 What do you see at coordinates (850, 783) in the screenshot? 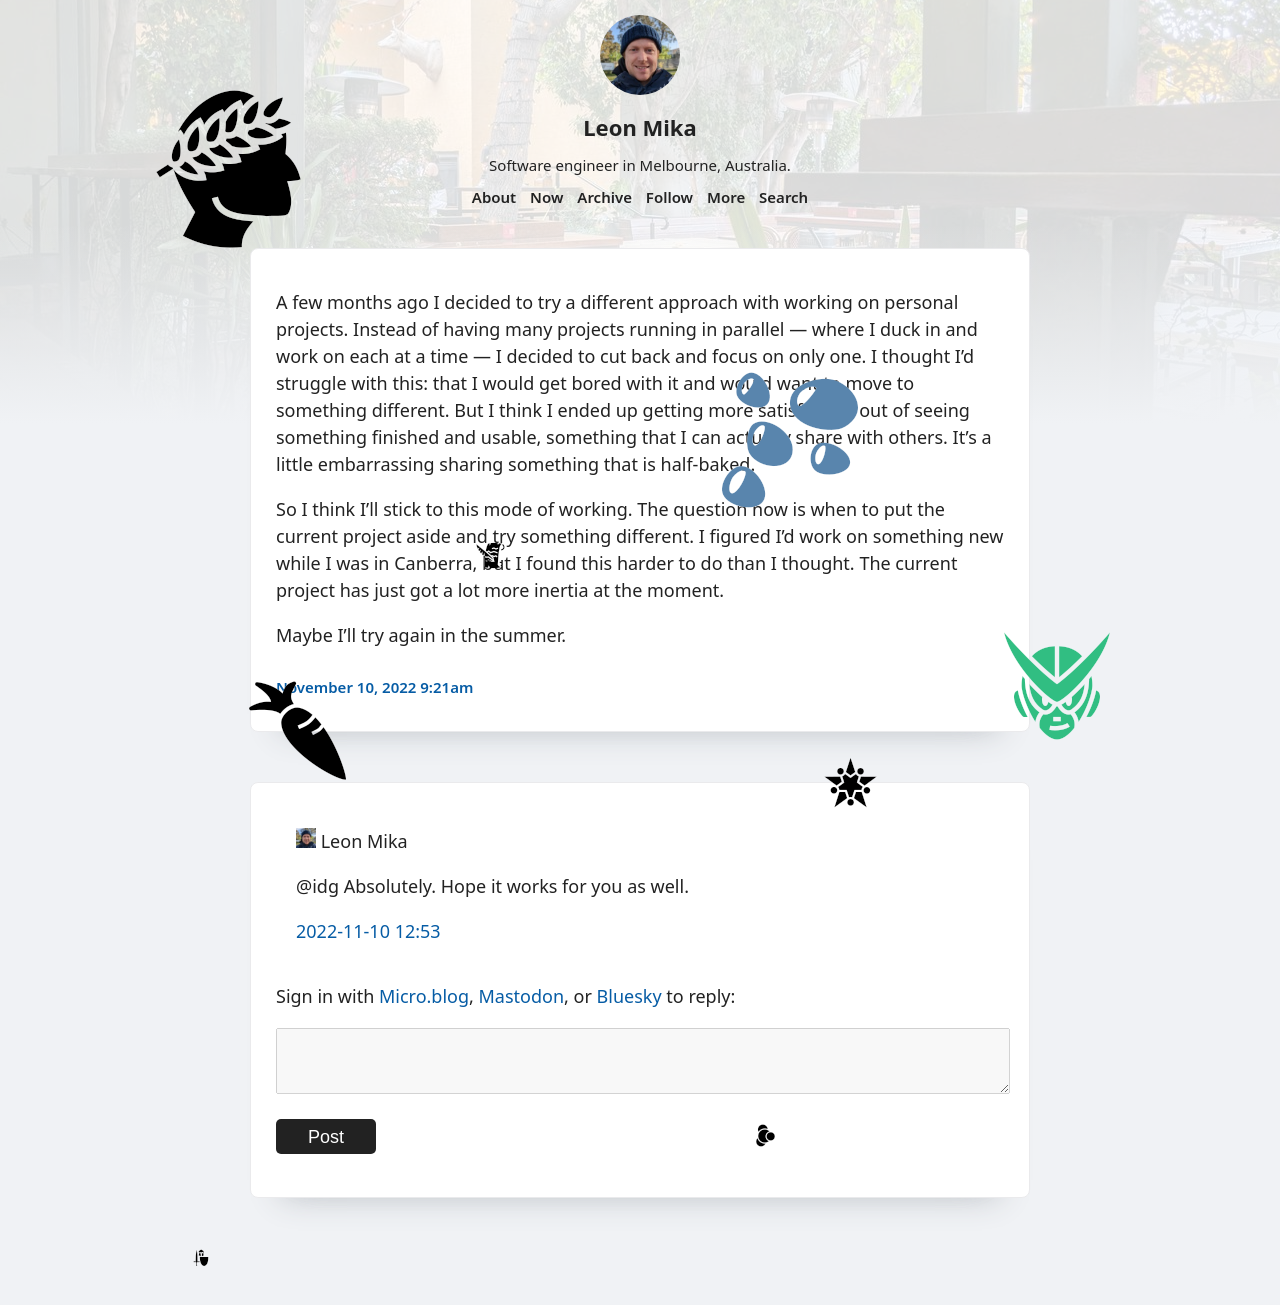
I see `view achievements or rewards in a game` at bounding box center [850, 783].